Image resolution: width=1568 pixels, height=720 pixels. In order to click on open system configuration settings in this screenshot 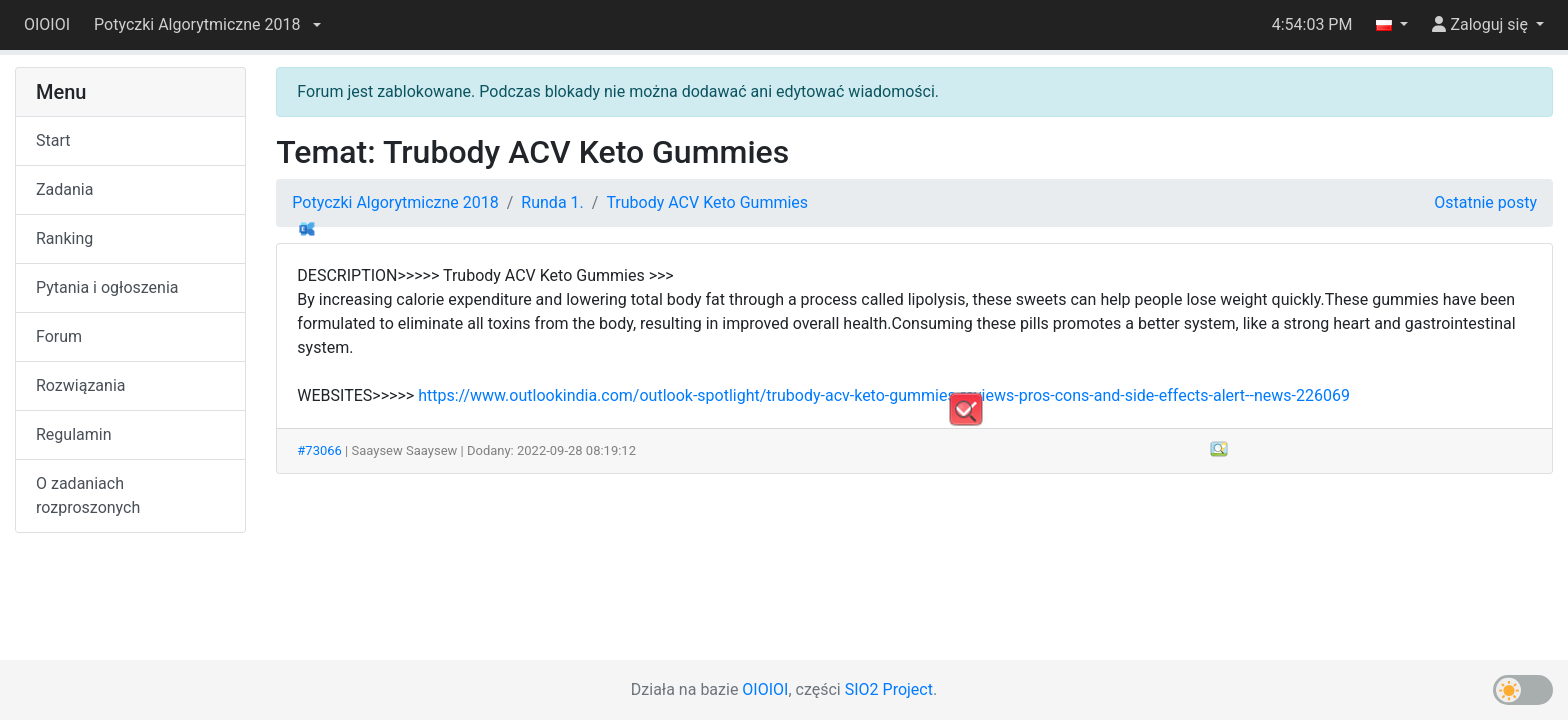, I will do `click(966, 409)`.